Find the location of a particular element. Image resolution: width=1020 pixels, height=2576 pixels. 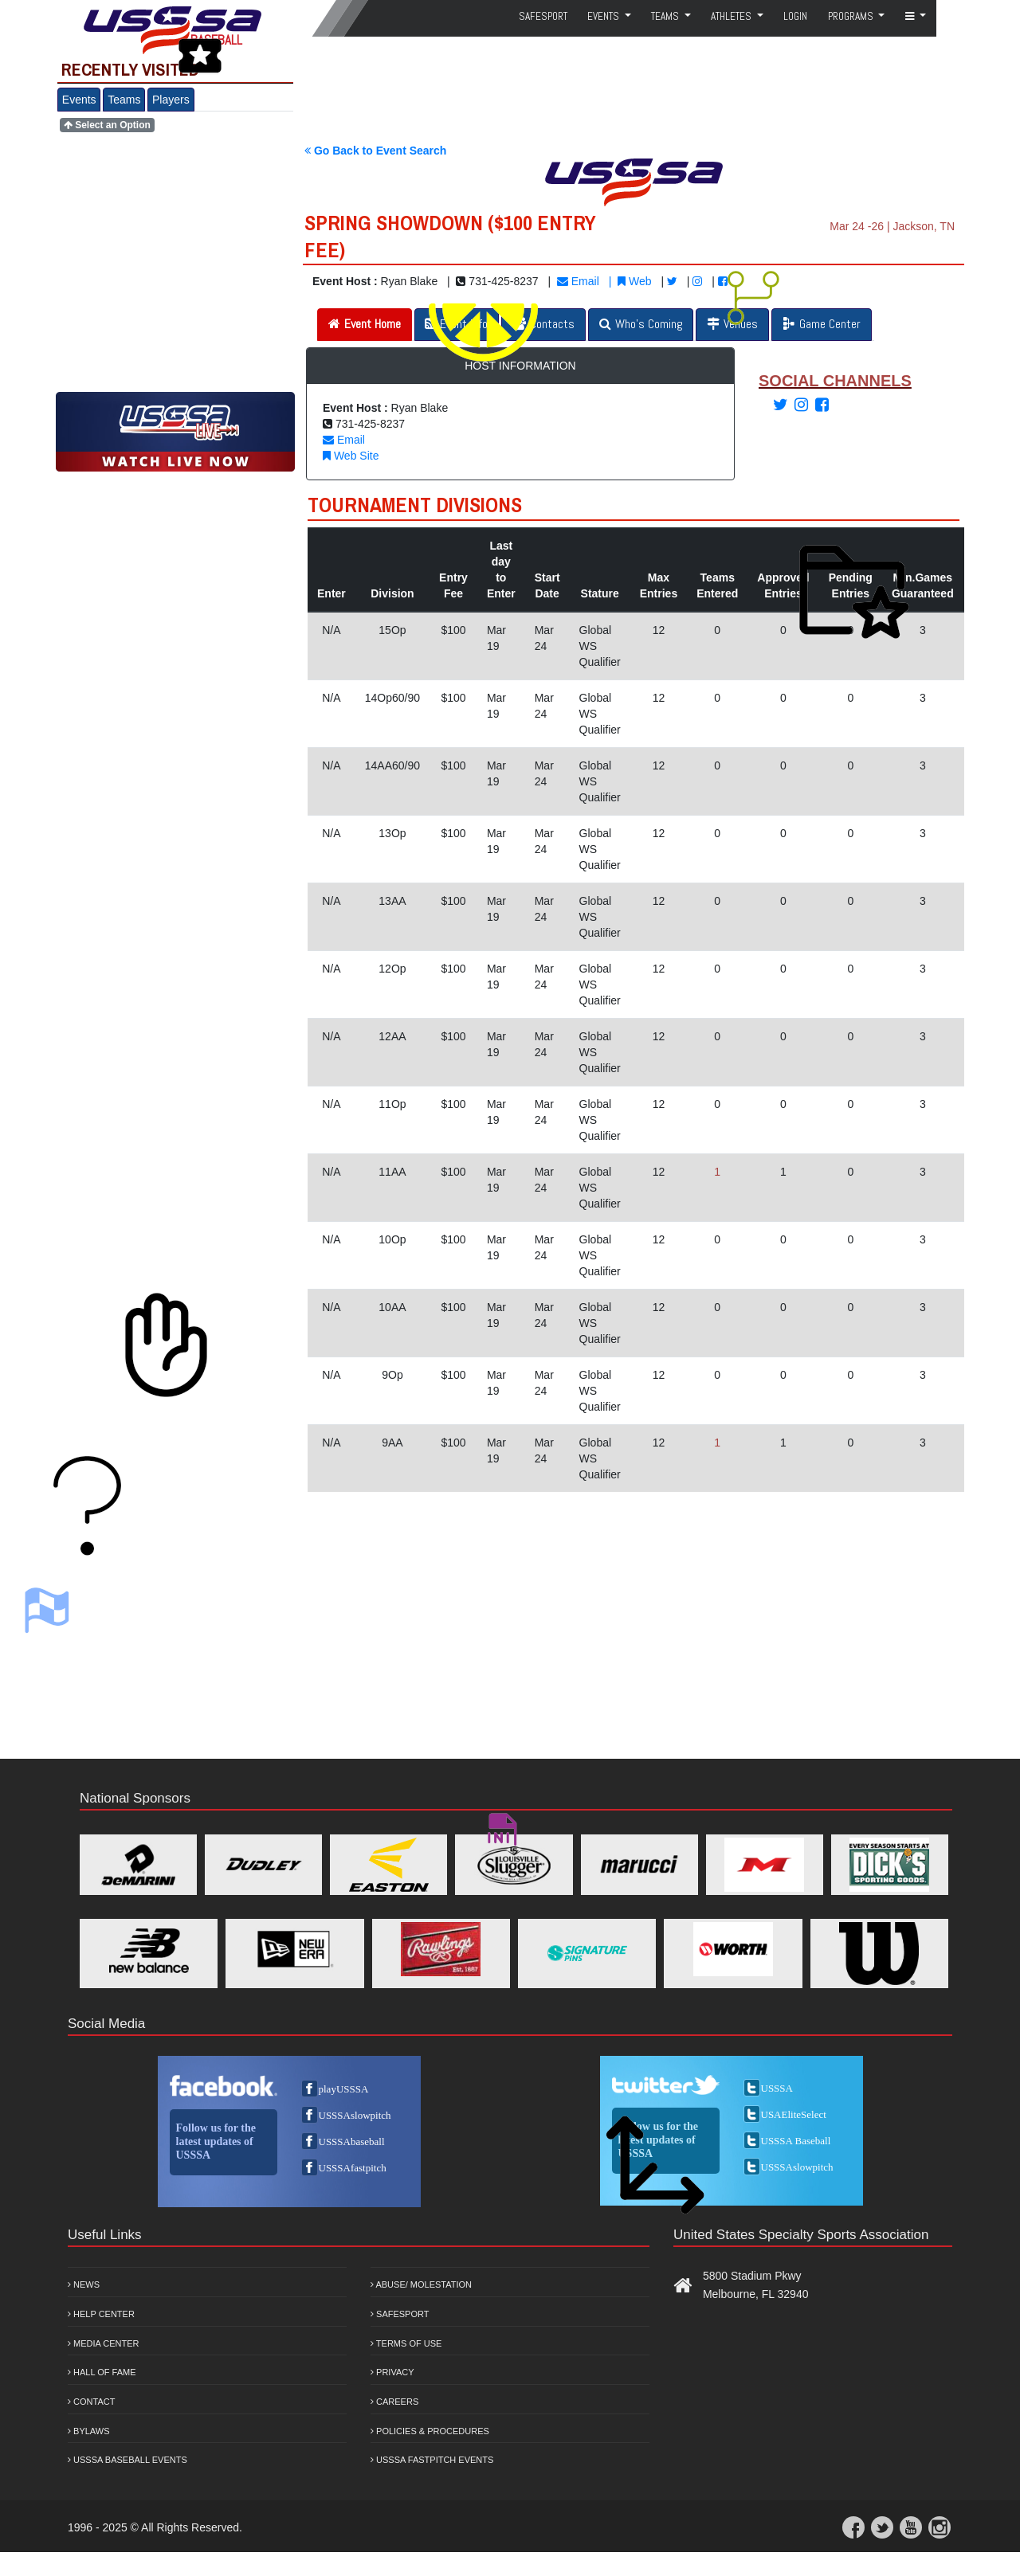

access help or support information is located at coordinates (87, 1503).